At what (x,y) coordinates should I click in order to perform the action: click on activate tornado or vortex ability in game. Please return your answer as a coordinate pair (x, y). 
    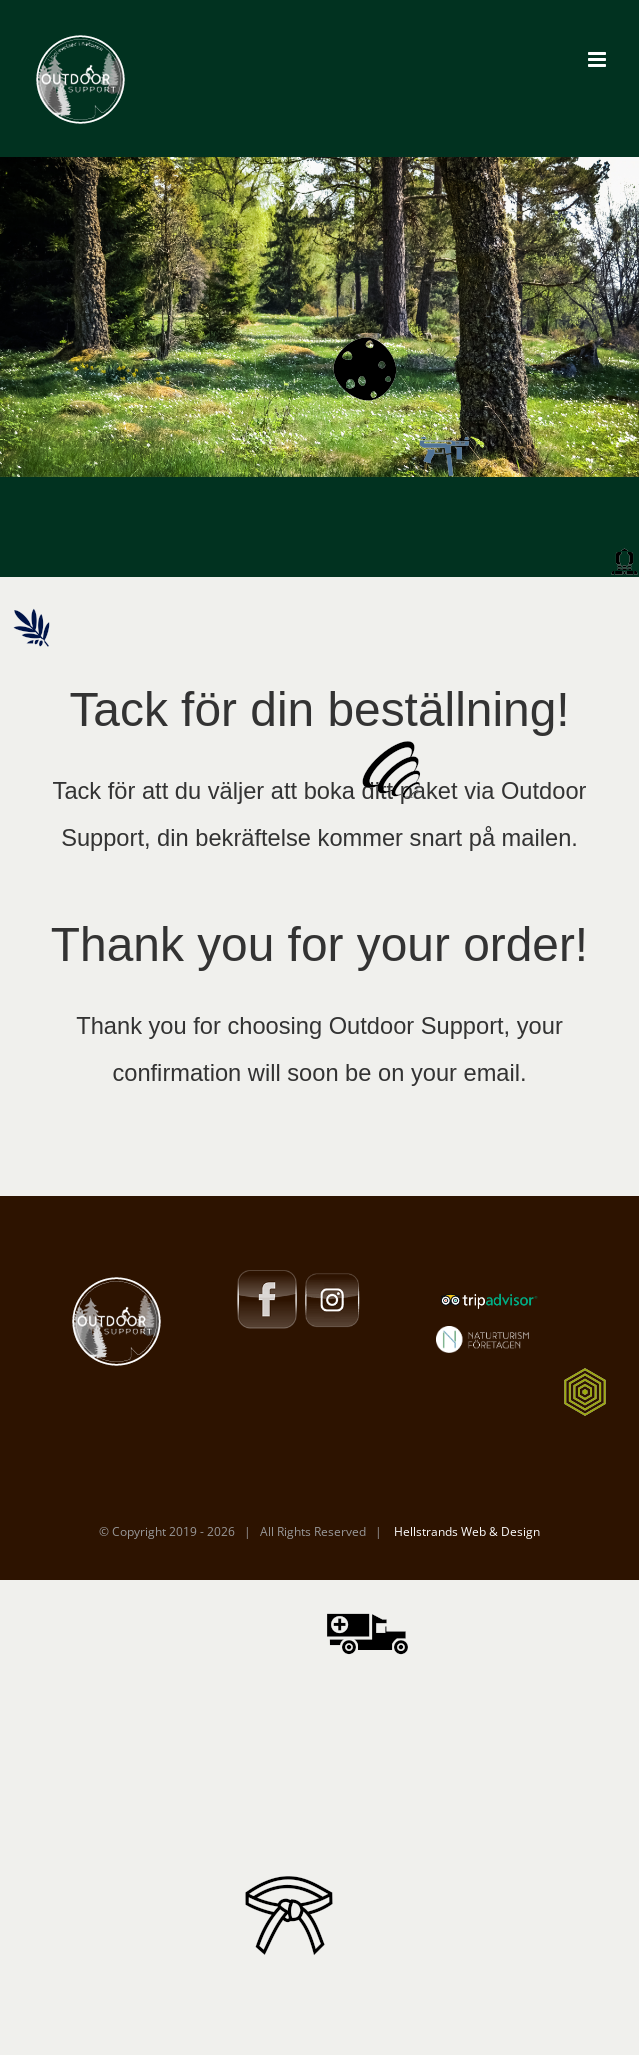
    Looking at the image, I should click on (393, 771).